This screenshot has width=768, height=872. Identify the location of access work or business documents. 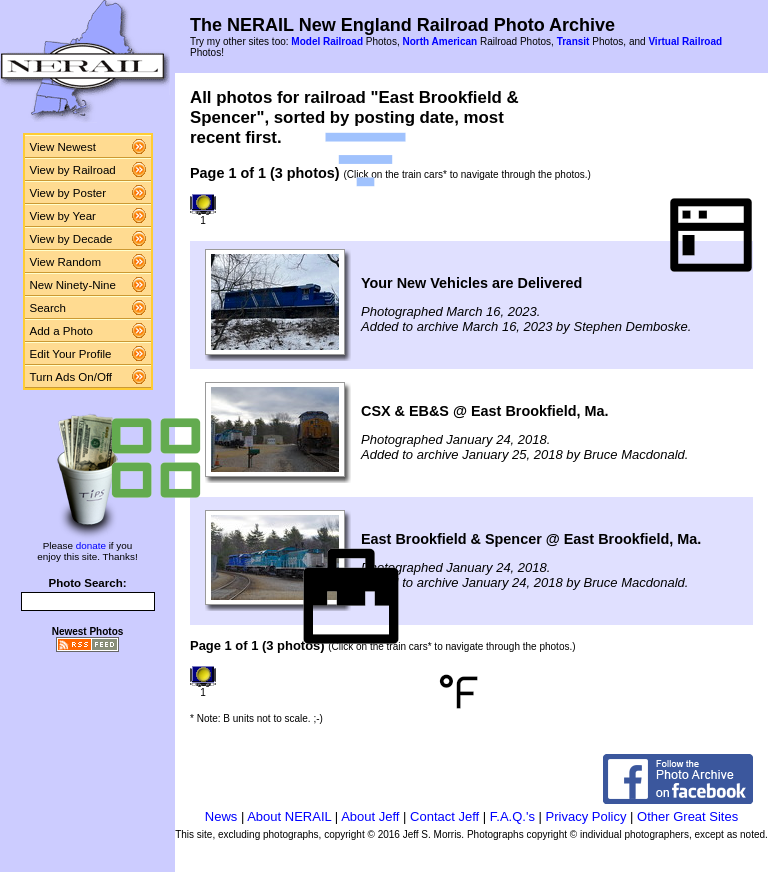
(351, 601).